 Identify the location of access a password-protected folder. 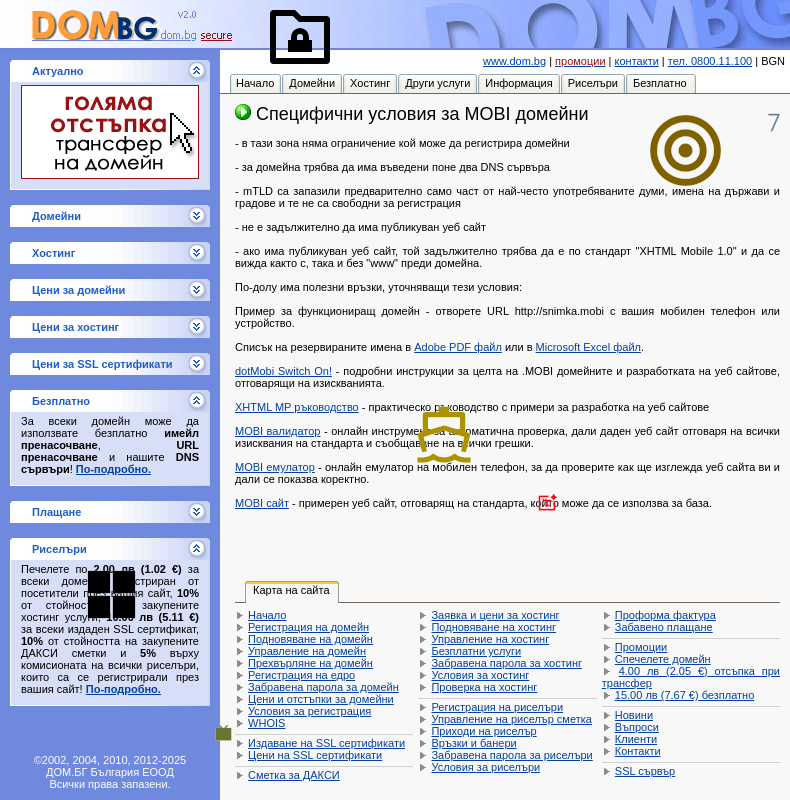
(300, 37).